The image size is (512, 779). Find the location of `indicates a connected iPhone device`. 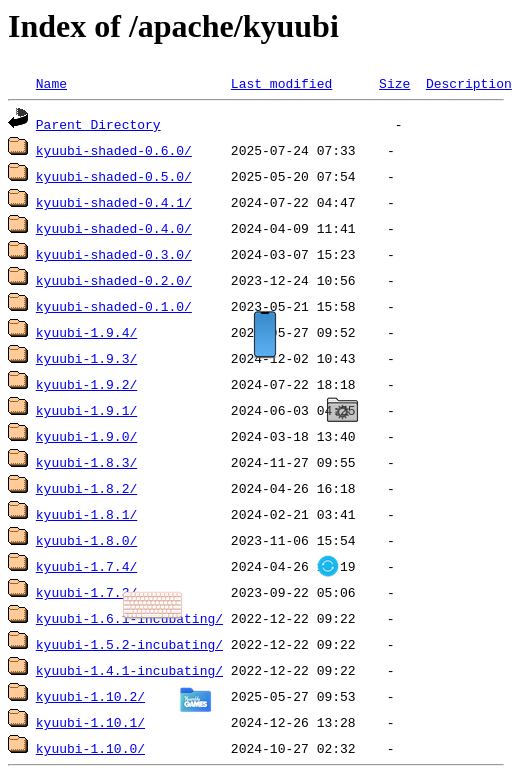

indicates a connected iPhone device is located at coordinates (265, 335).